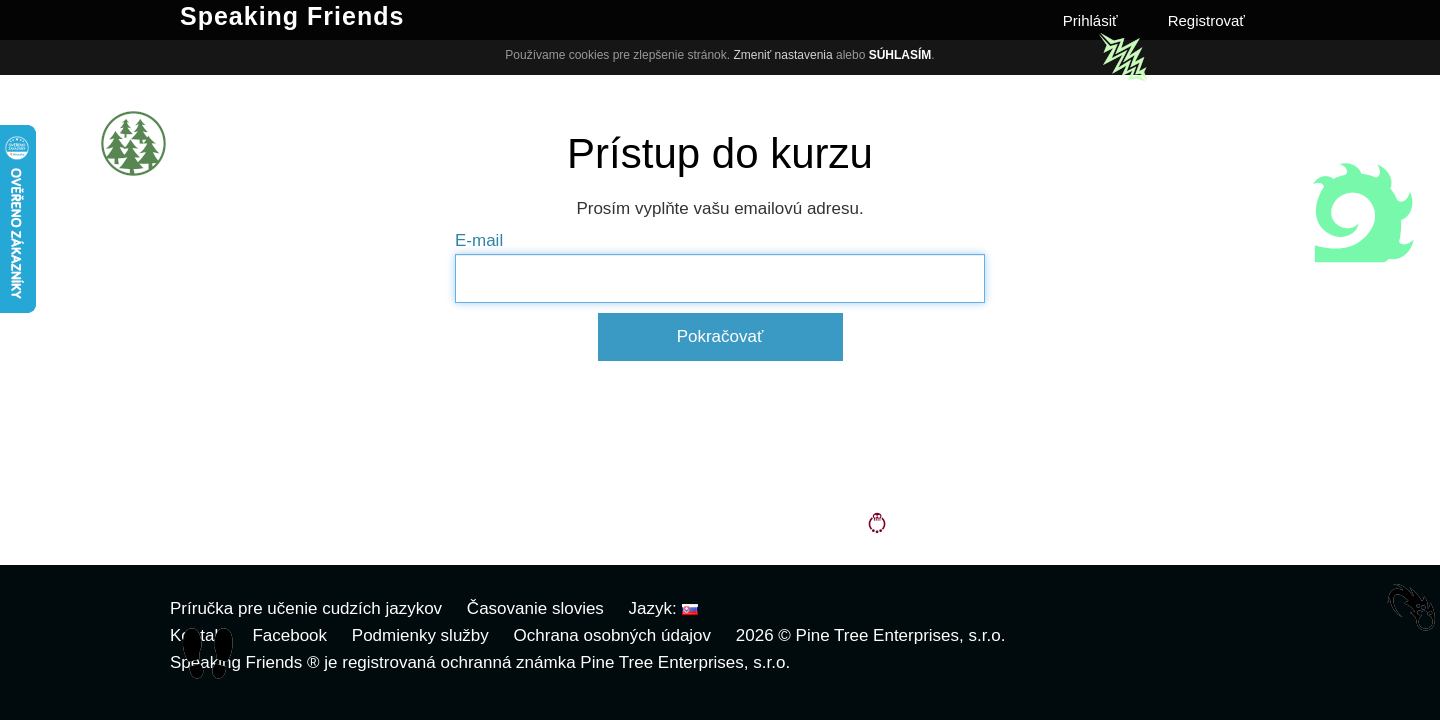  What do you see at coordinates (207, 653) in the screenshot?
I see `view walking directions or route history` at bounding box center [207, 653].